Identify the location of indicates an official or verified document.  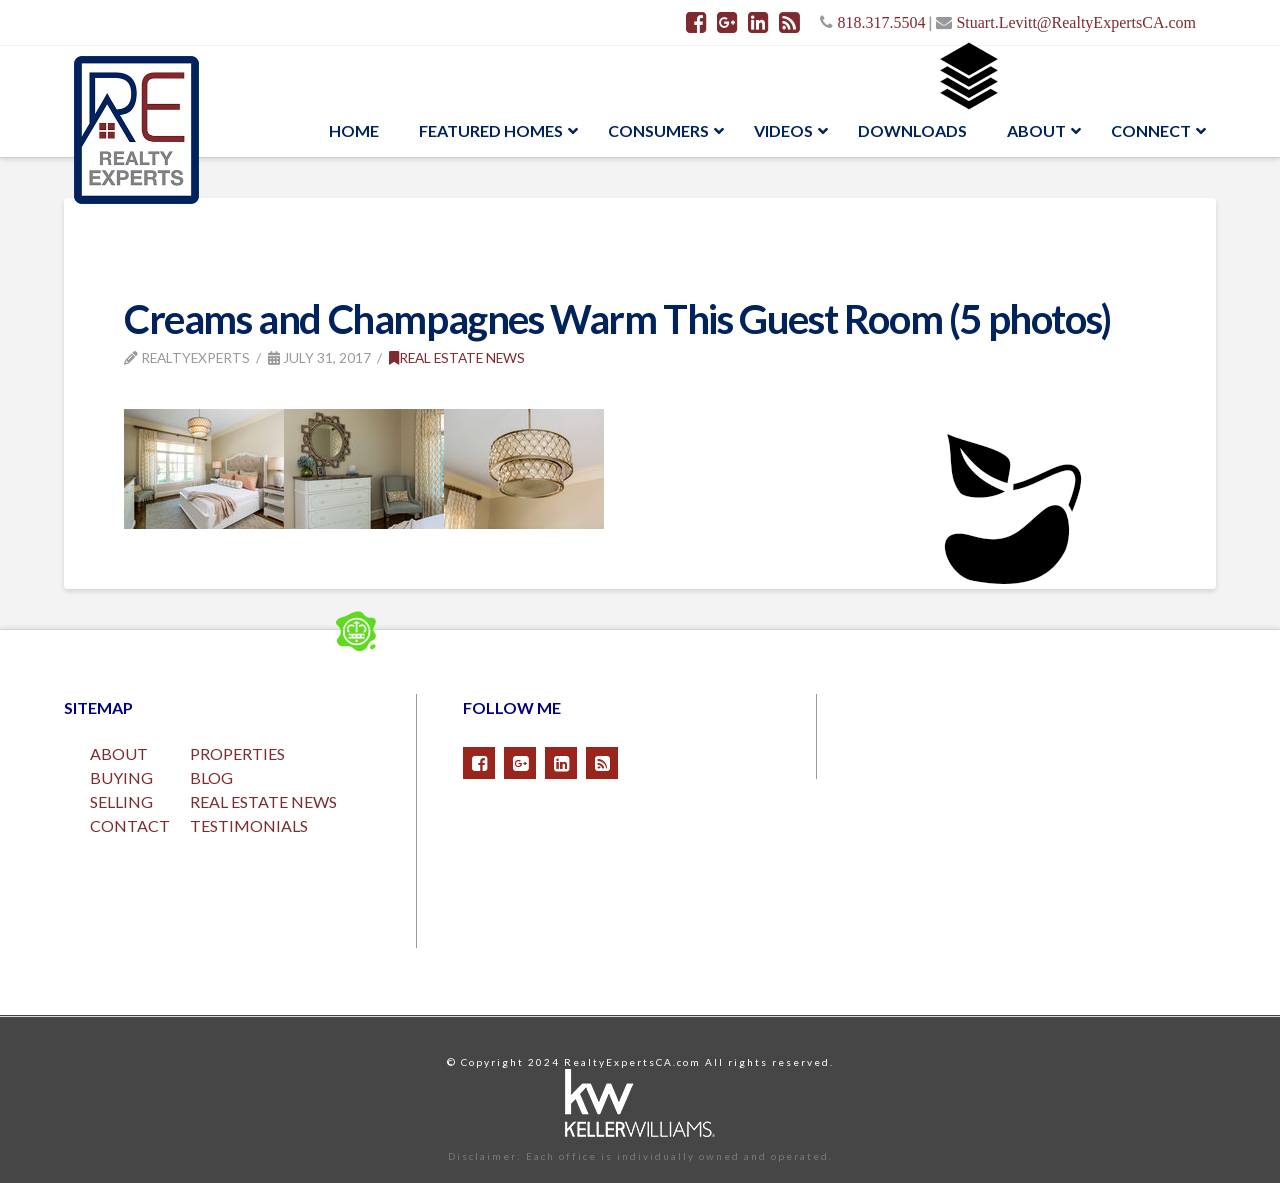
(356, 631).